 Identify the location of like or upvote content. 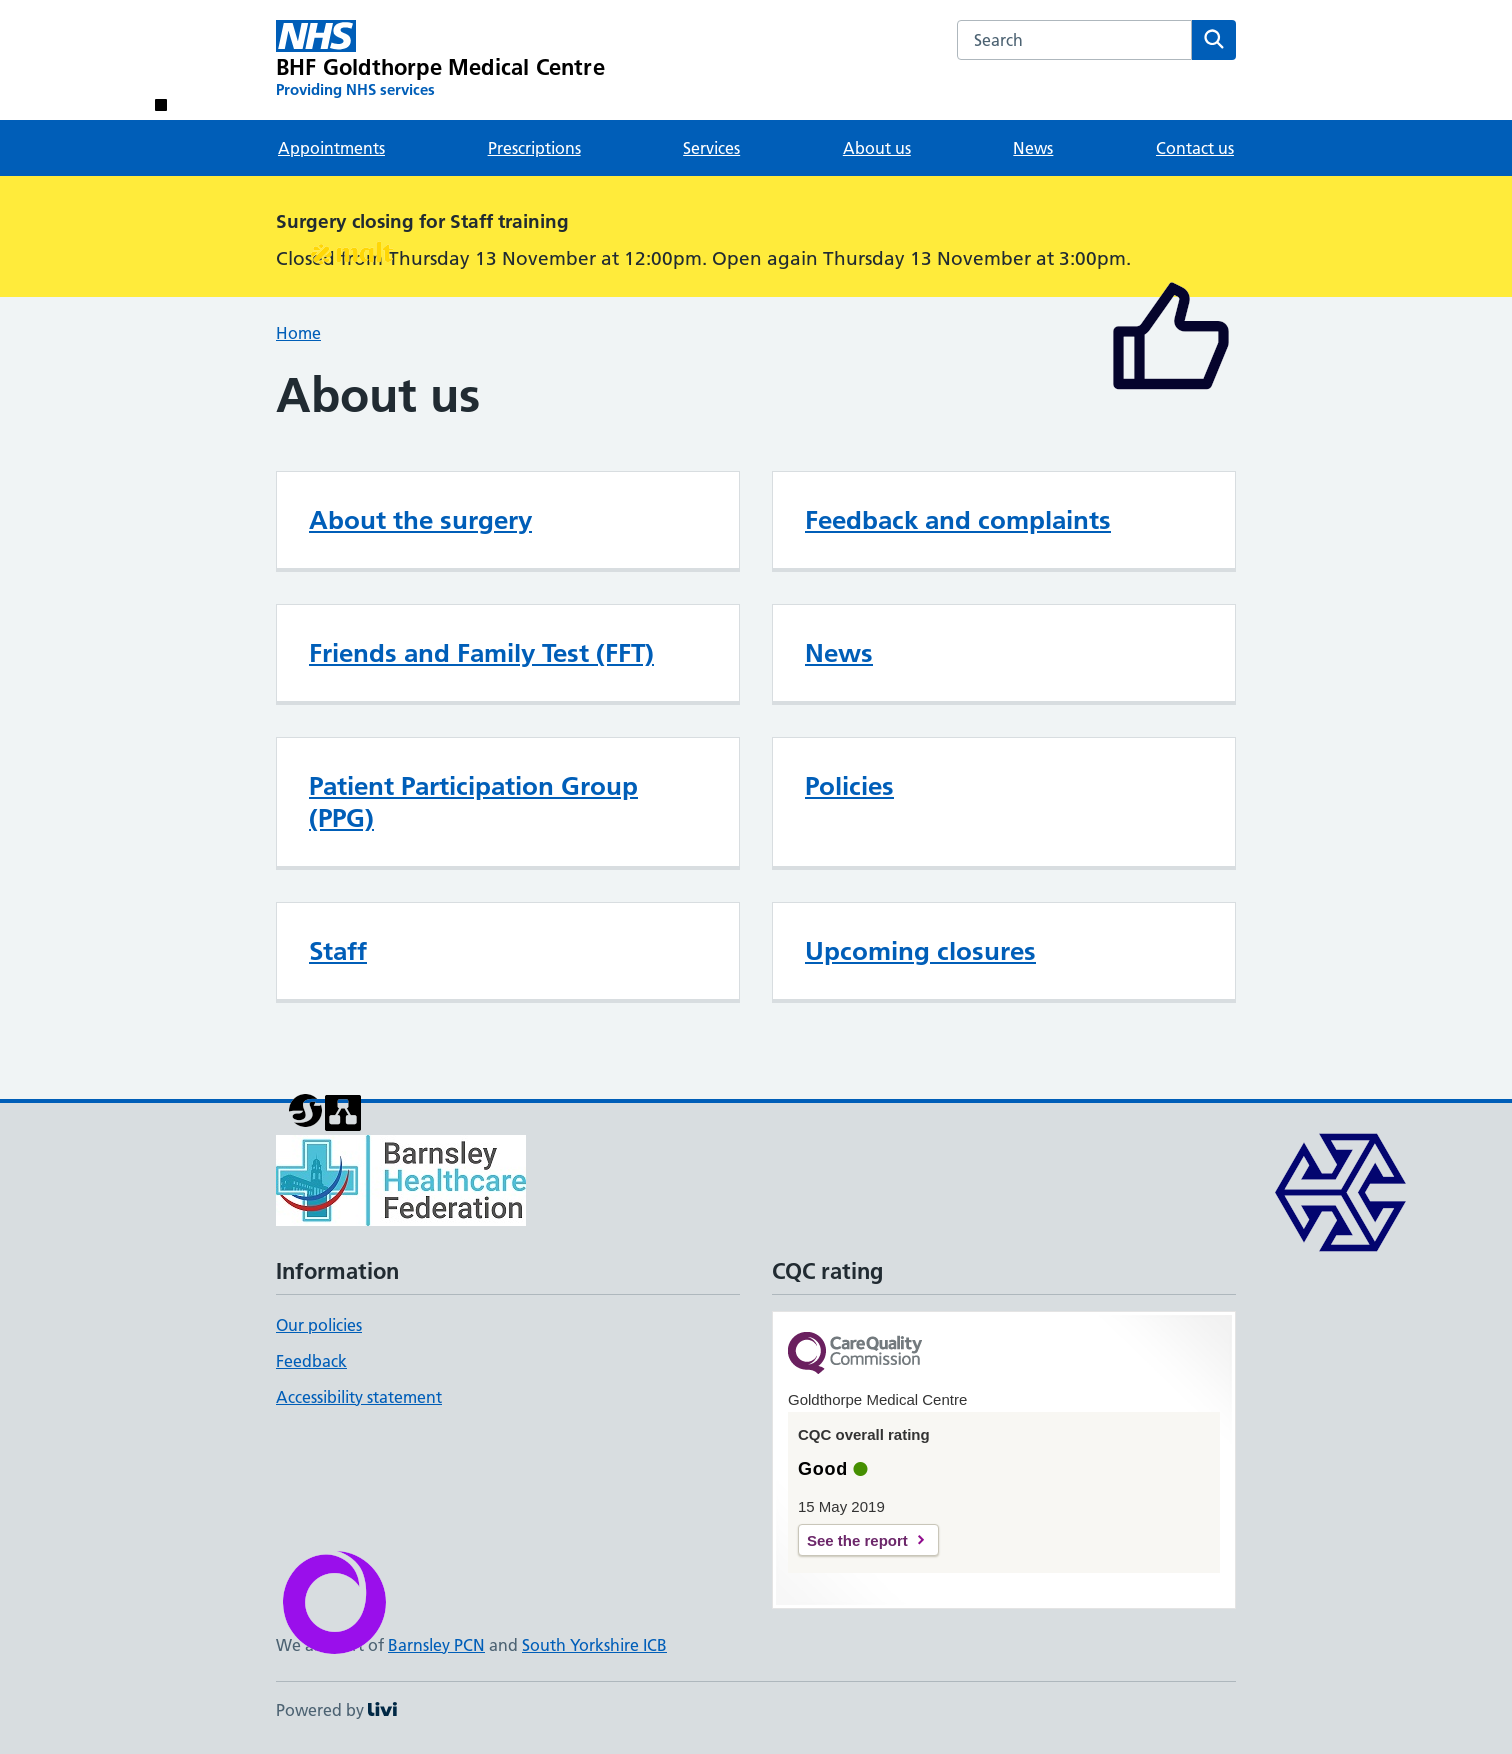
(1171, 342).